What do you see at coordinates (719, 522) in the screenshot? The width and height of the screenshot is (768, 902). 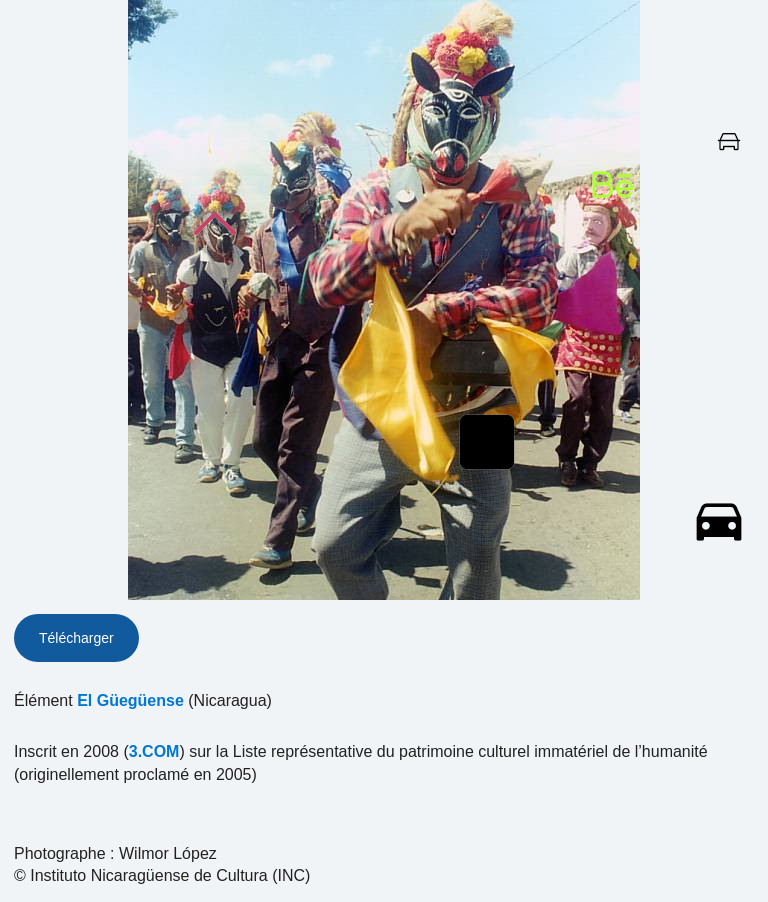 I see `access vehicle or car-related settings` at bounding box center [719, 522].